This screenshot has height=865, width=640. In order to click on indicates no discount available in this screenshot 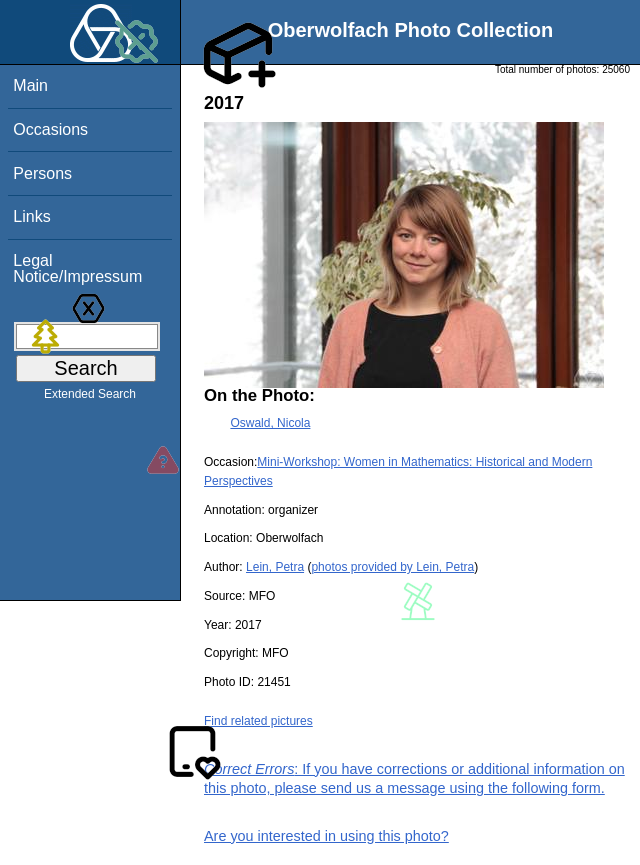, I will do `click(136, 41)`.